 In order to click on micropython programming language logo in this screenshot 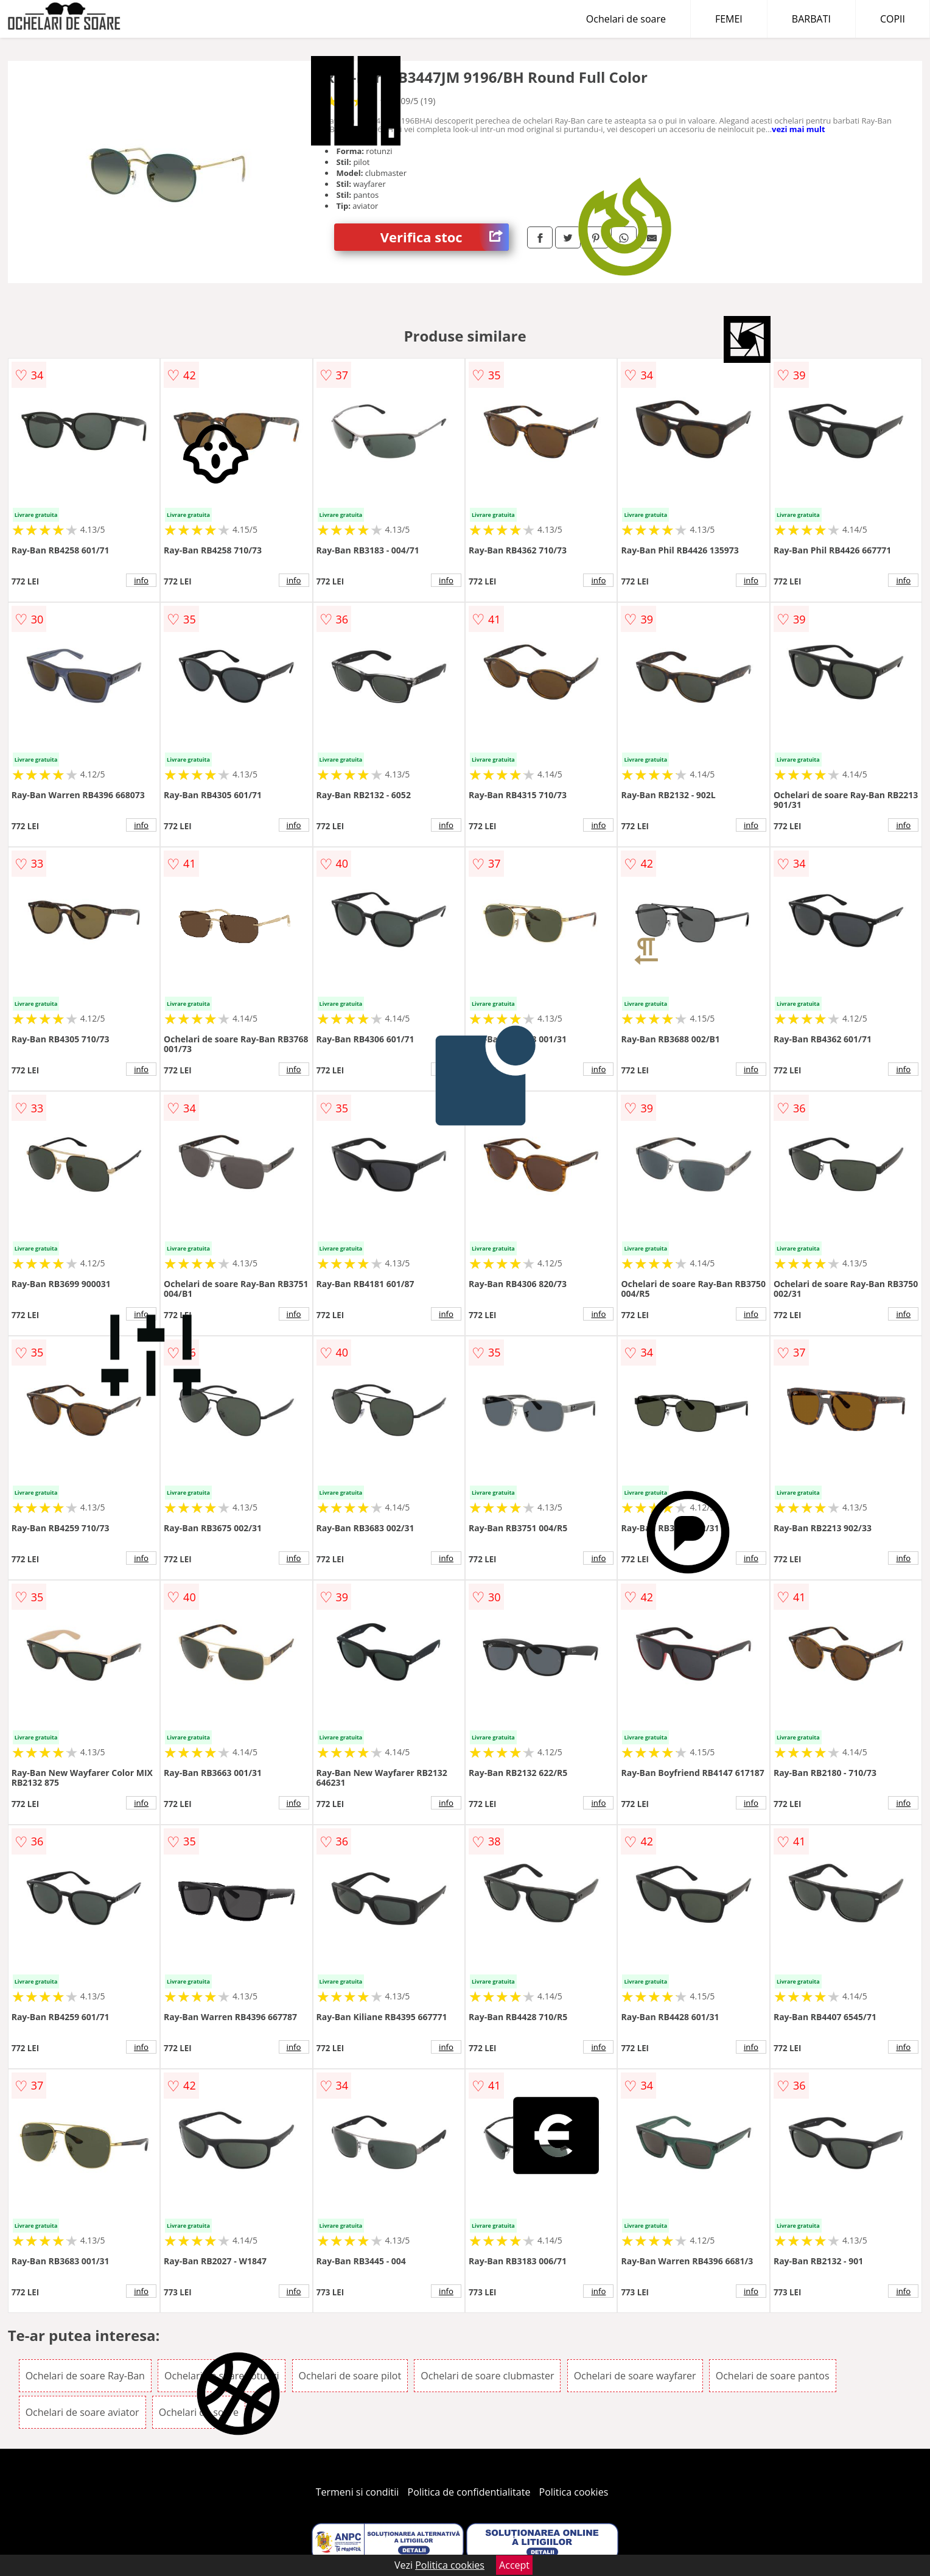, I will do `click(355, 100)`.